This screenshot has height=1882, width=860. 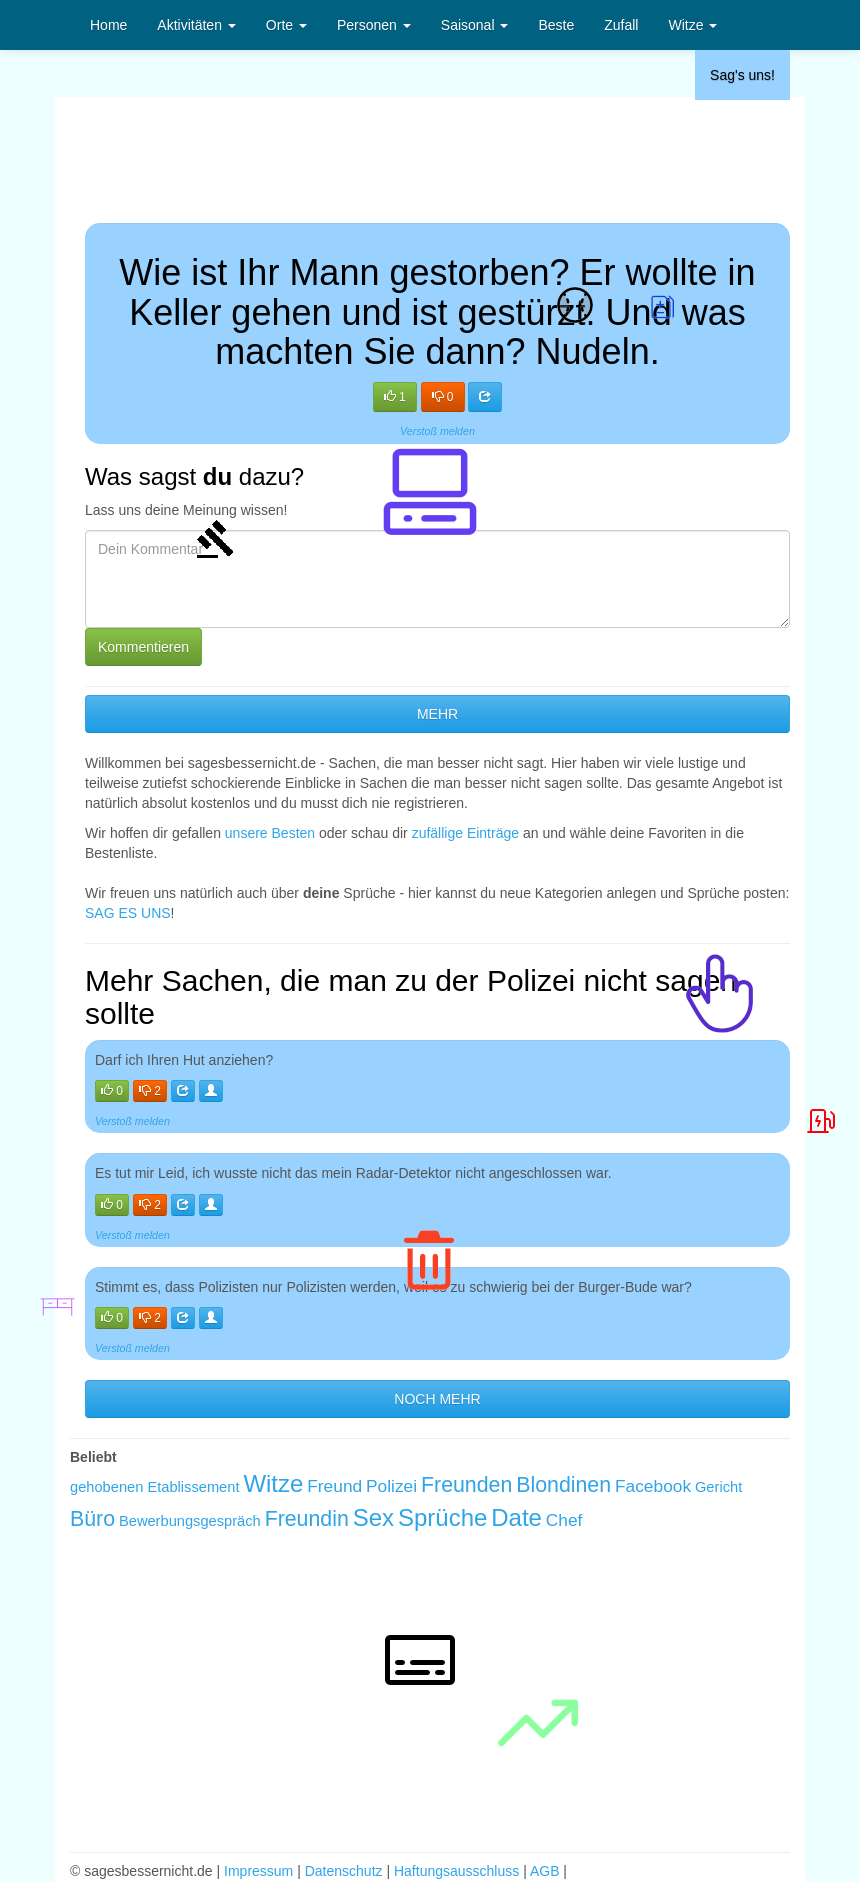 What do you see at coordinates (57, 1306) in the screenshot?
I see `access desk or workspace settings` at bounding box center [57, 1306].